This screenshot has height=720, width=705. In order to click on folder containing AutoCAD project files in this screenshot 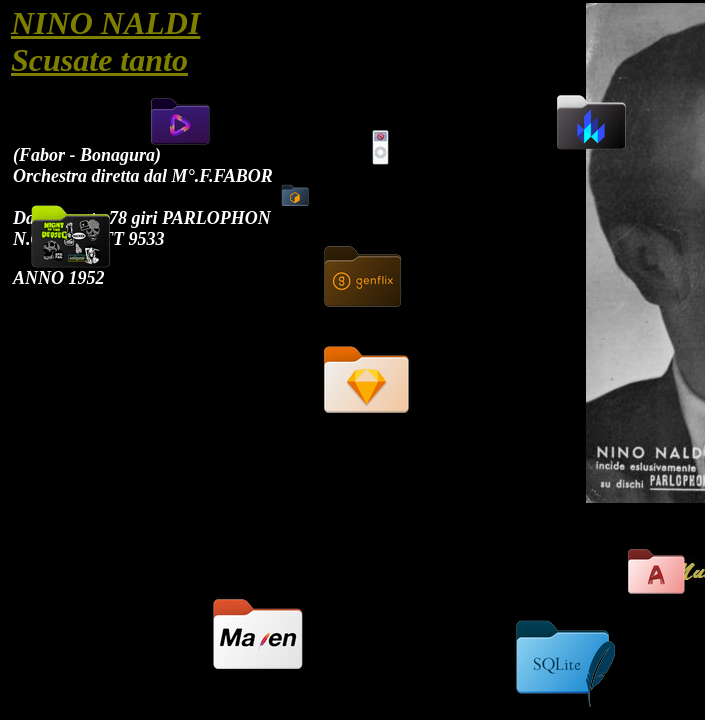, I will do `click(656, 573)`.